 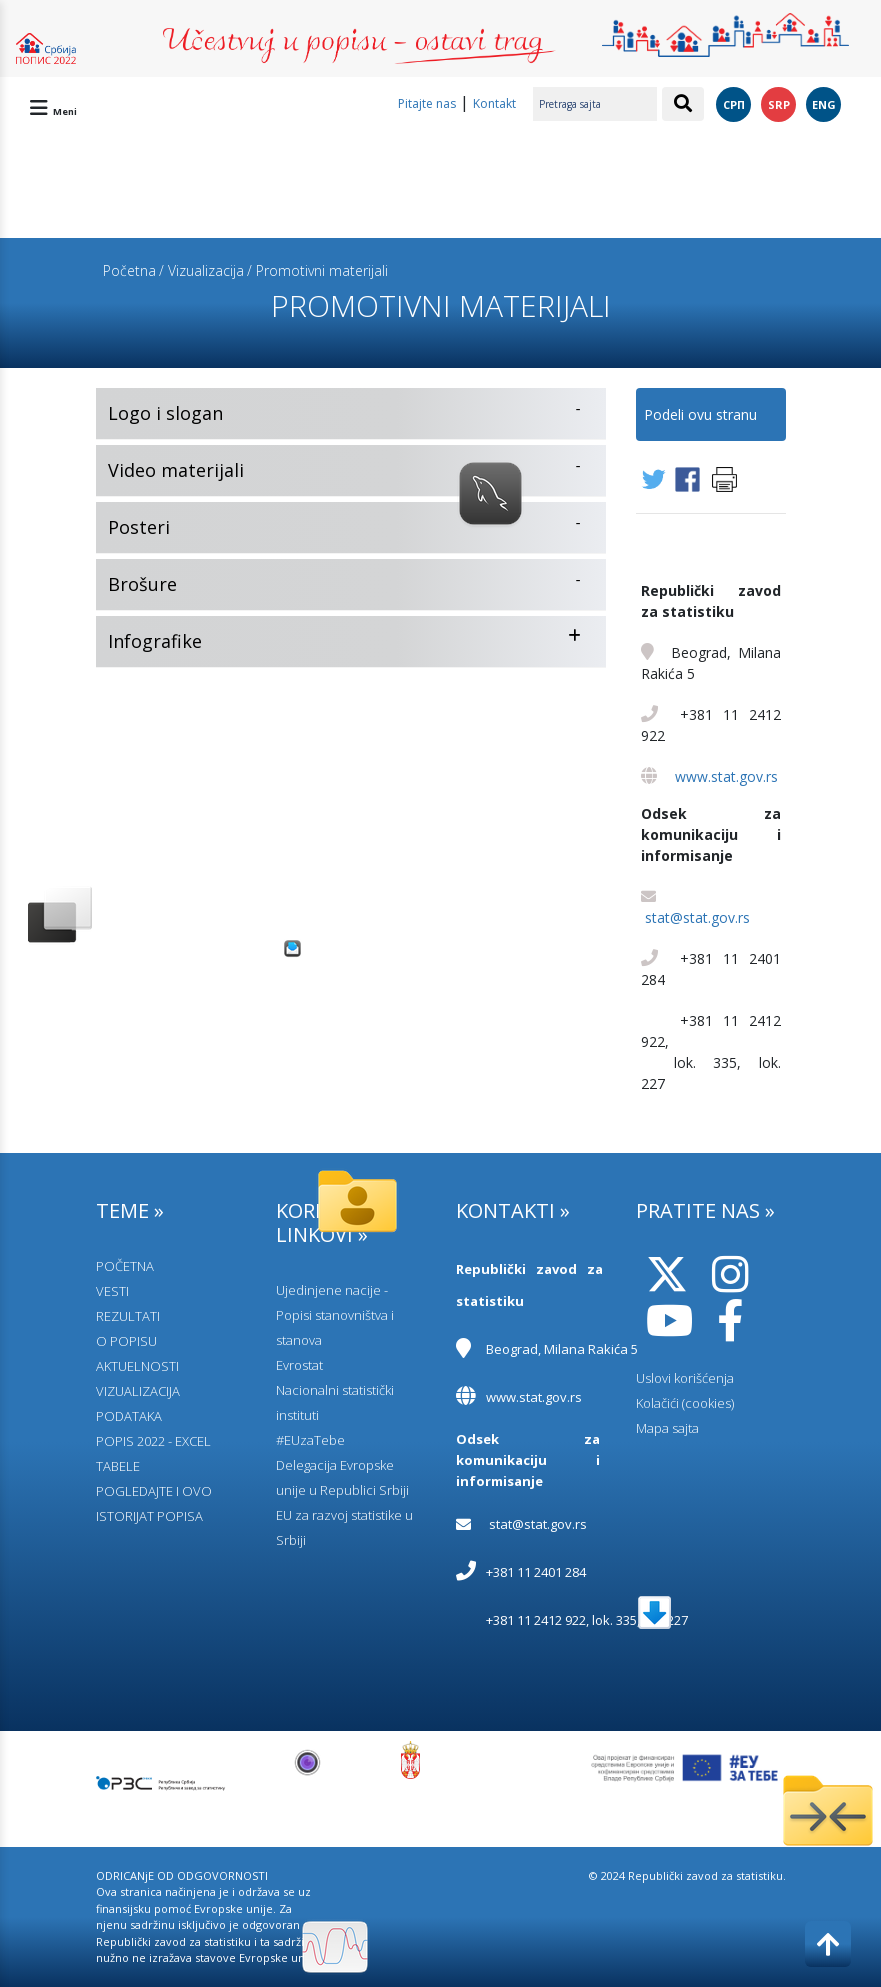 What do you see at coordinates (307, 1762) in the screenshot?
I see `open the camera app` at bounding box center [307, 1762].